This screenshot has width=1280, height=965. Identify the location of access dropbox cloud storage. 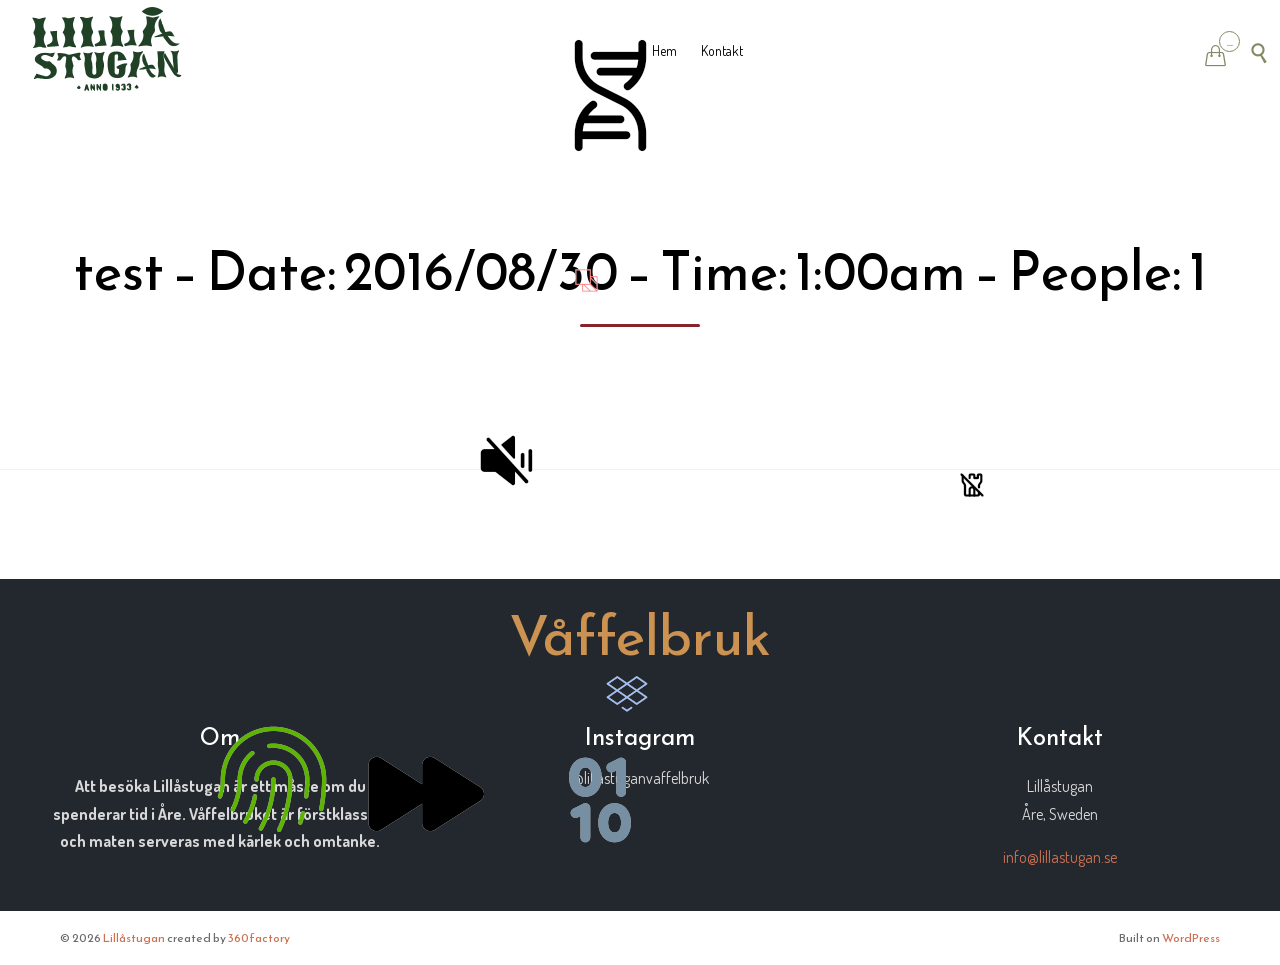
(627, 692).